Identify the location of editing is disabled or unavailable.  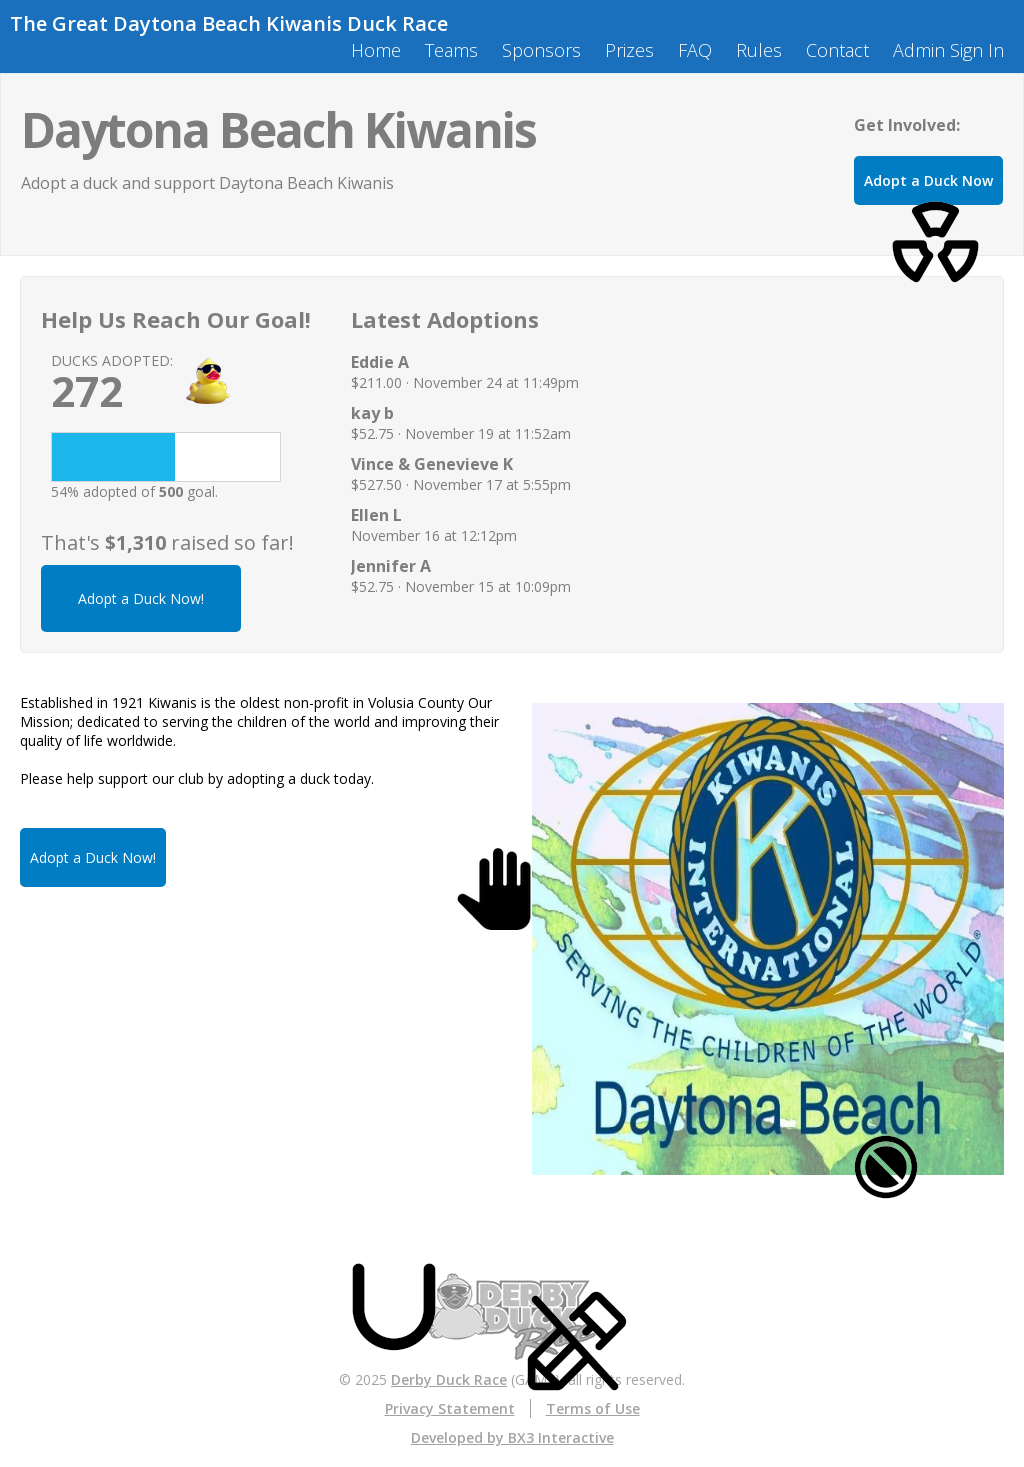
(575, 1343).